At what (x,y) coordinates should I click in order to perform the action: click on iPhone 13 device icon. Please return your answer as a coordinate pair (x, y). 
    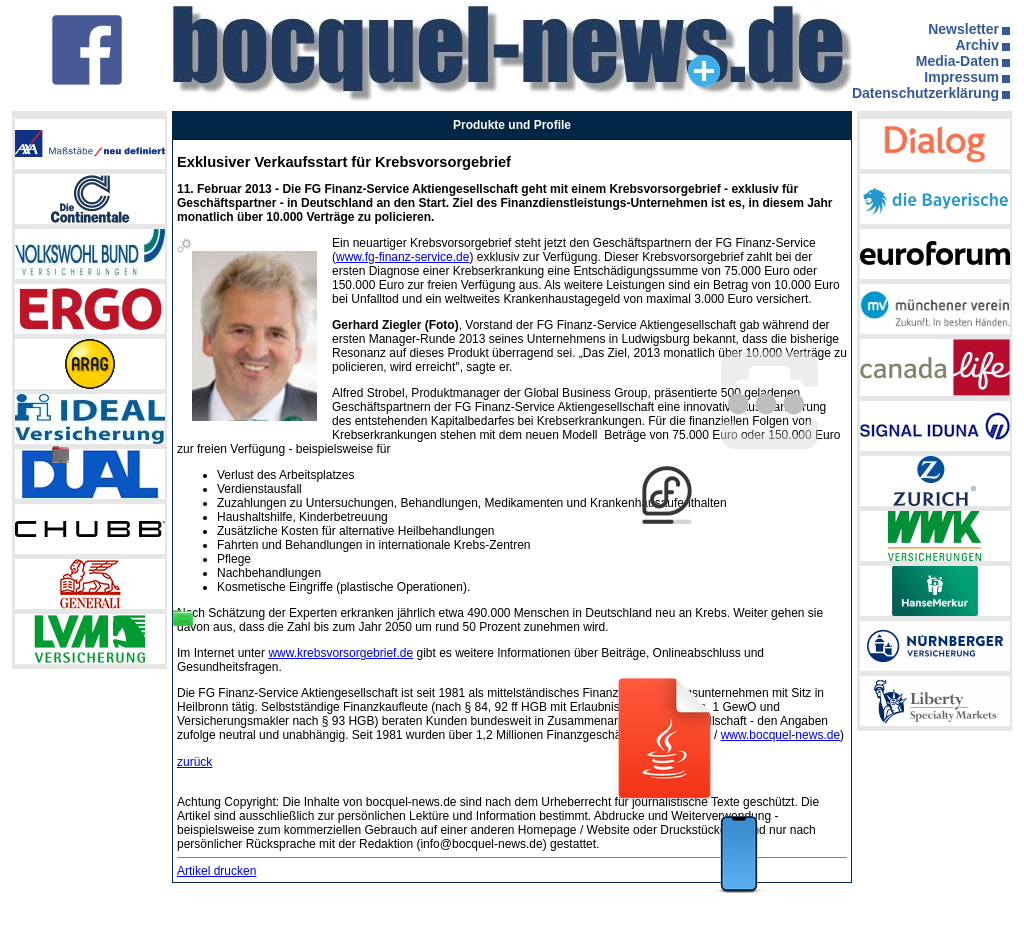
    Looking at the image, I should click on (739, 855).